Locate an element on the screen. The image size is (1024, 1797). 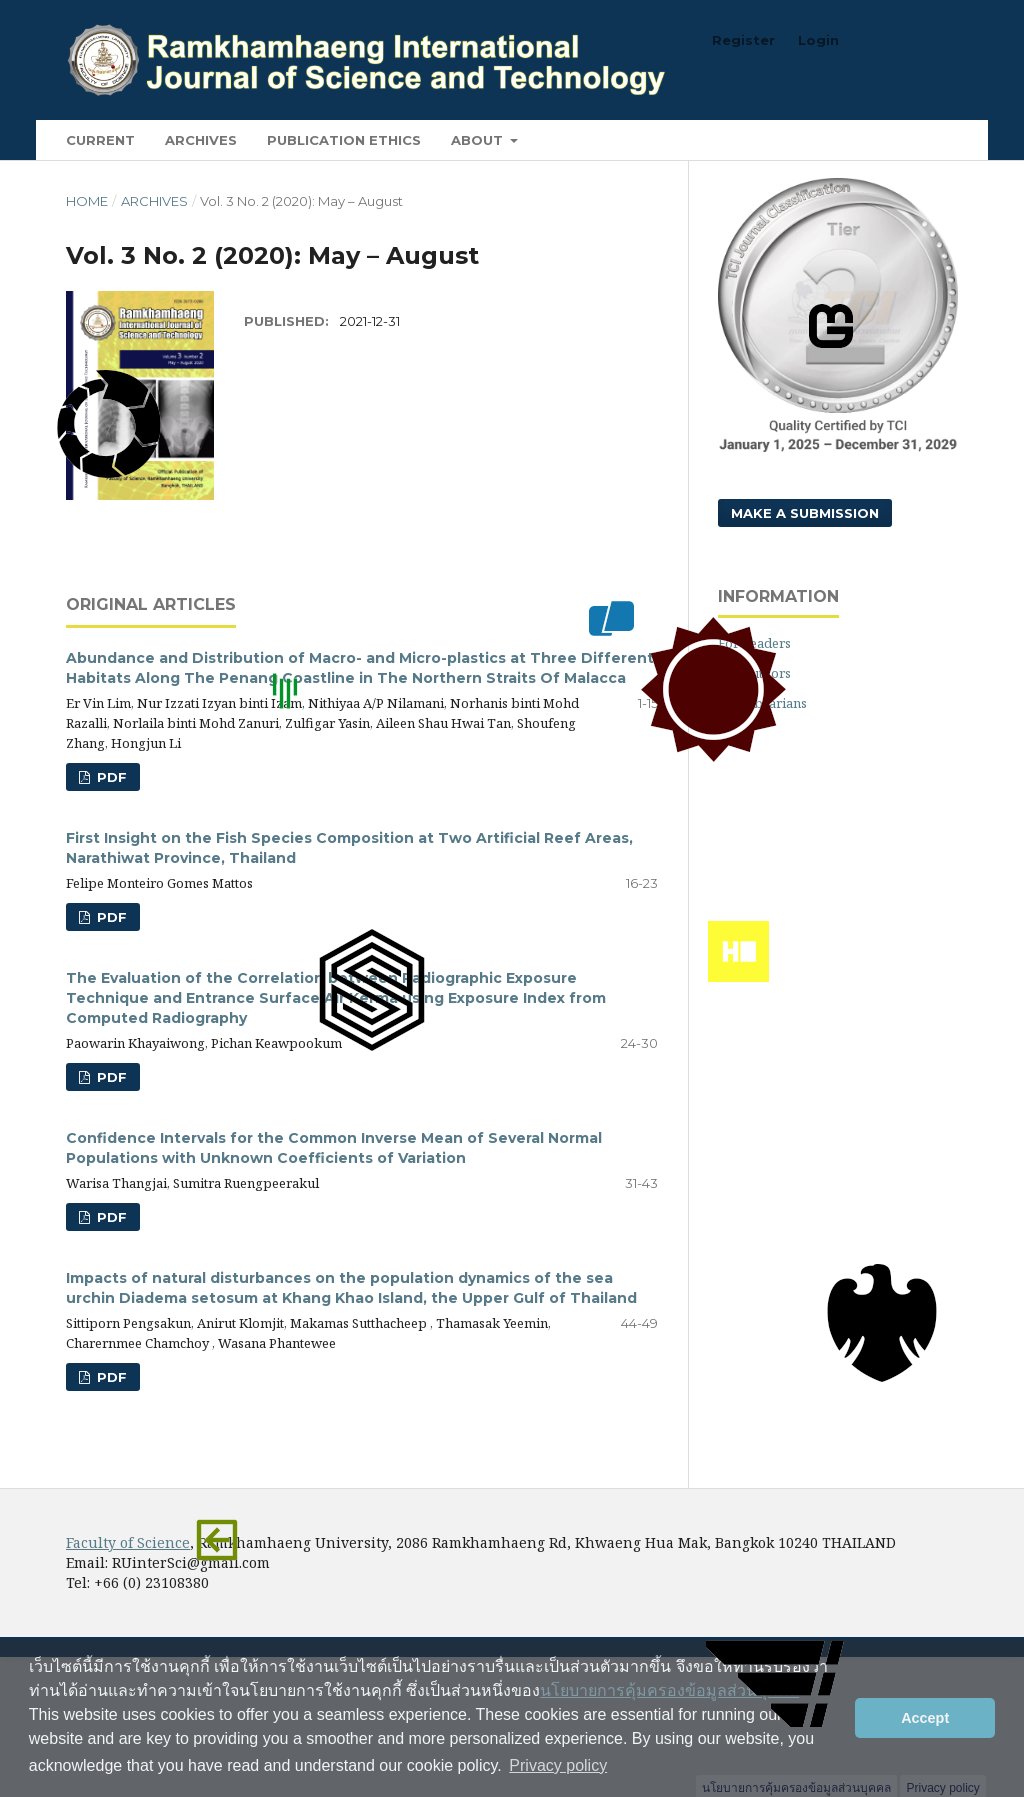
open the AccuWeather app is located at coordinates (713, 689).